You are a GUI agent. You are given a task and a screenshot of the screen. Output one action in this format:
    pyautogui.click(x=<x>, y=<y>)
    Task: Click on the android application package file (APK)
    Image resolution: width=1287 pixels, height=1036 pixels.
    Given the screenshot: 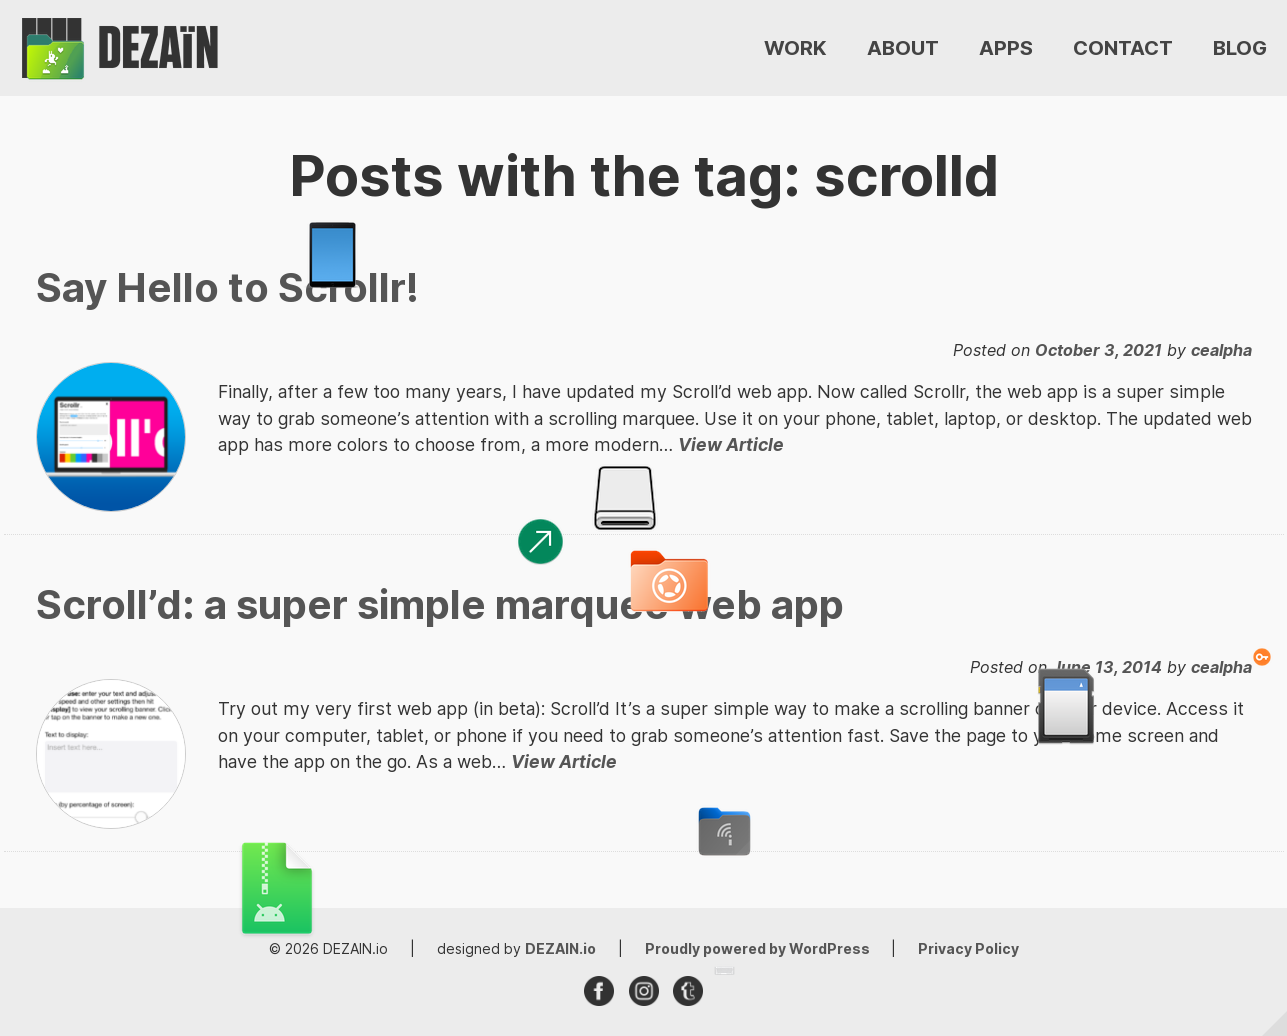 What is the action you would take?
    pyautogui.click(x=277, y=890)
    